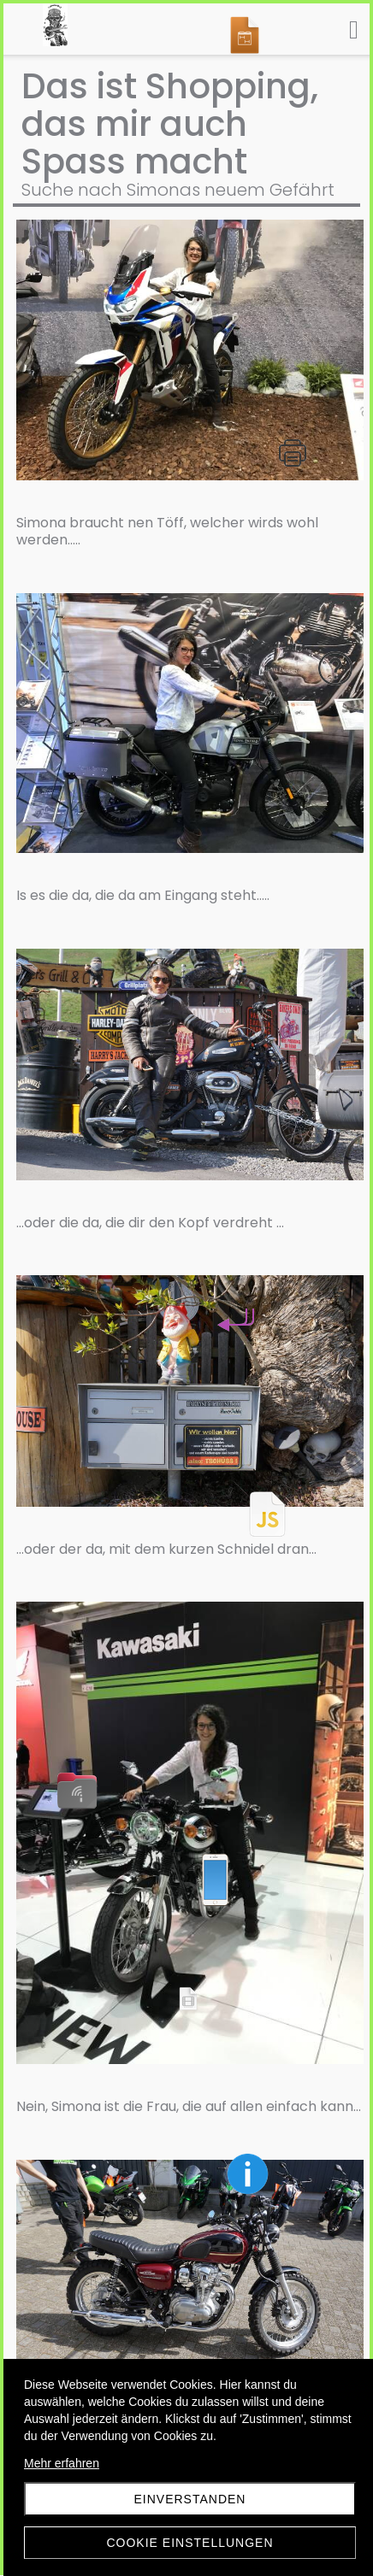  What do you see at coordinates (235, 1317) in the screenshot?
I see `reply all to an email message` at bounding box center [235, 1317].